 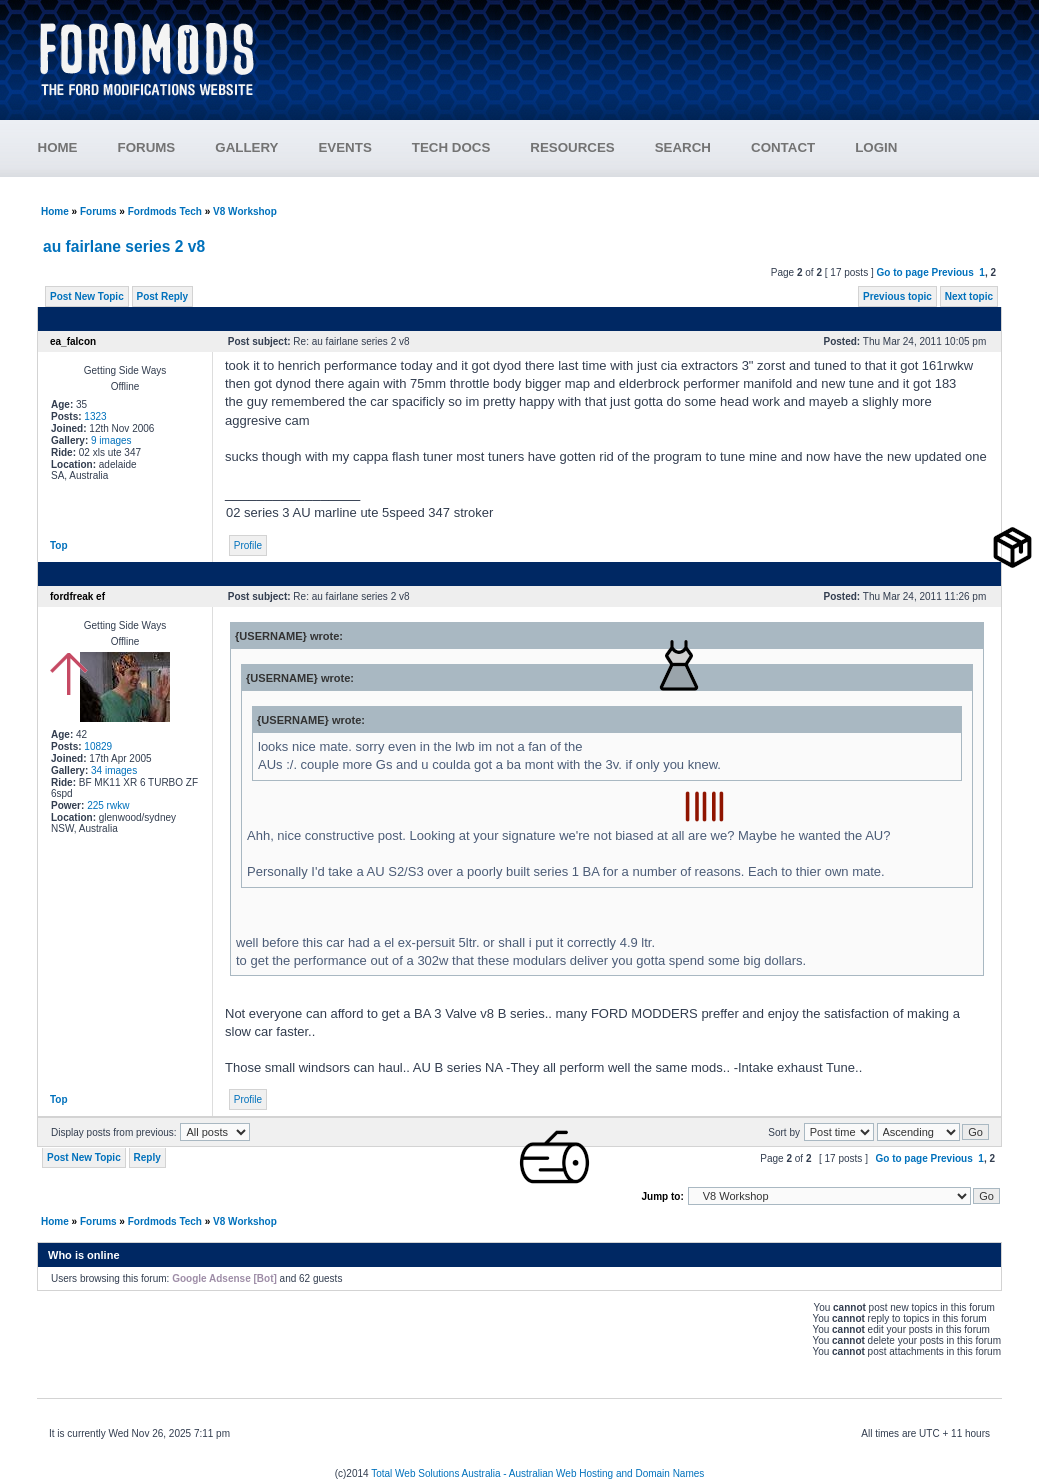 What do you see at coordinates (67, 674) in the screenshot?
I see `move item up in a list` at bounding box center [67, 674].